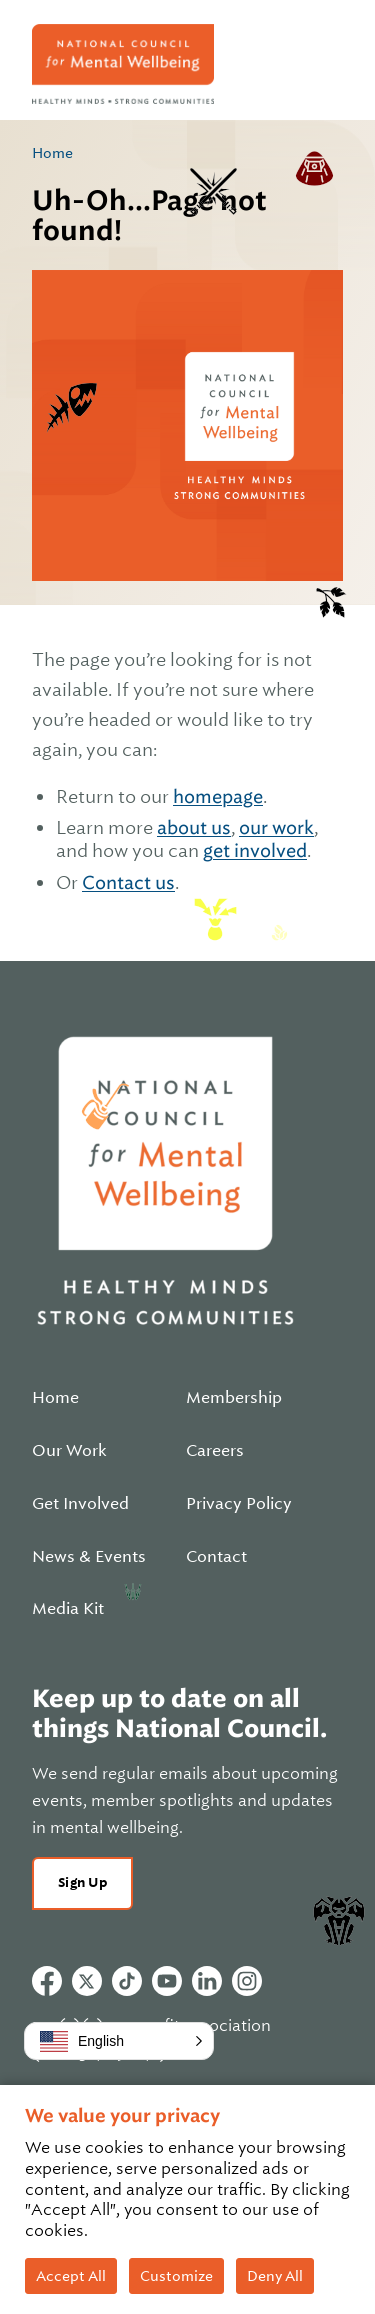 This screenshot has width=375, height=2314. What do you see at coordinates (105, 1106) in the screenshot?
I see `apply lubrication or maintenance to equipment` at bounding box center [105, 1106].